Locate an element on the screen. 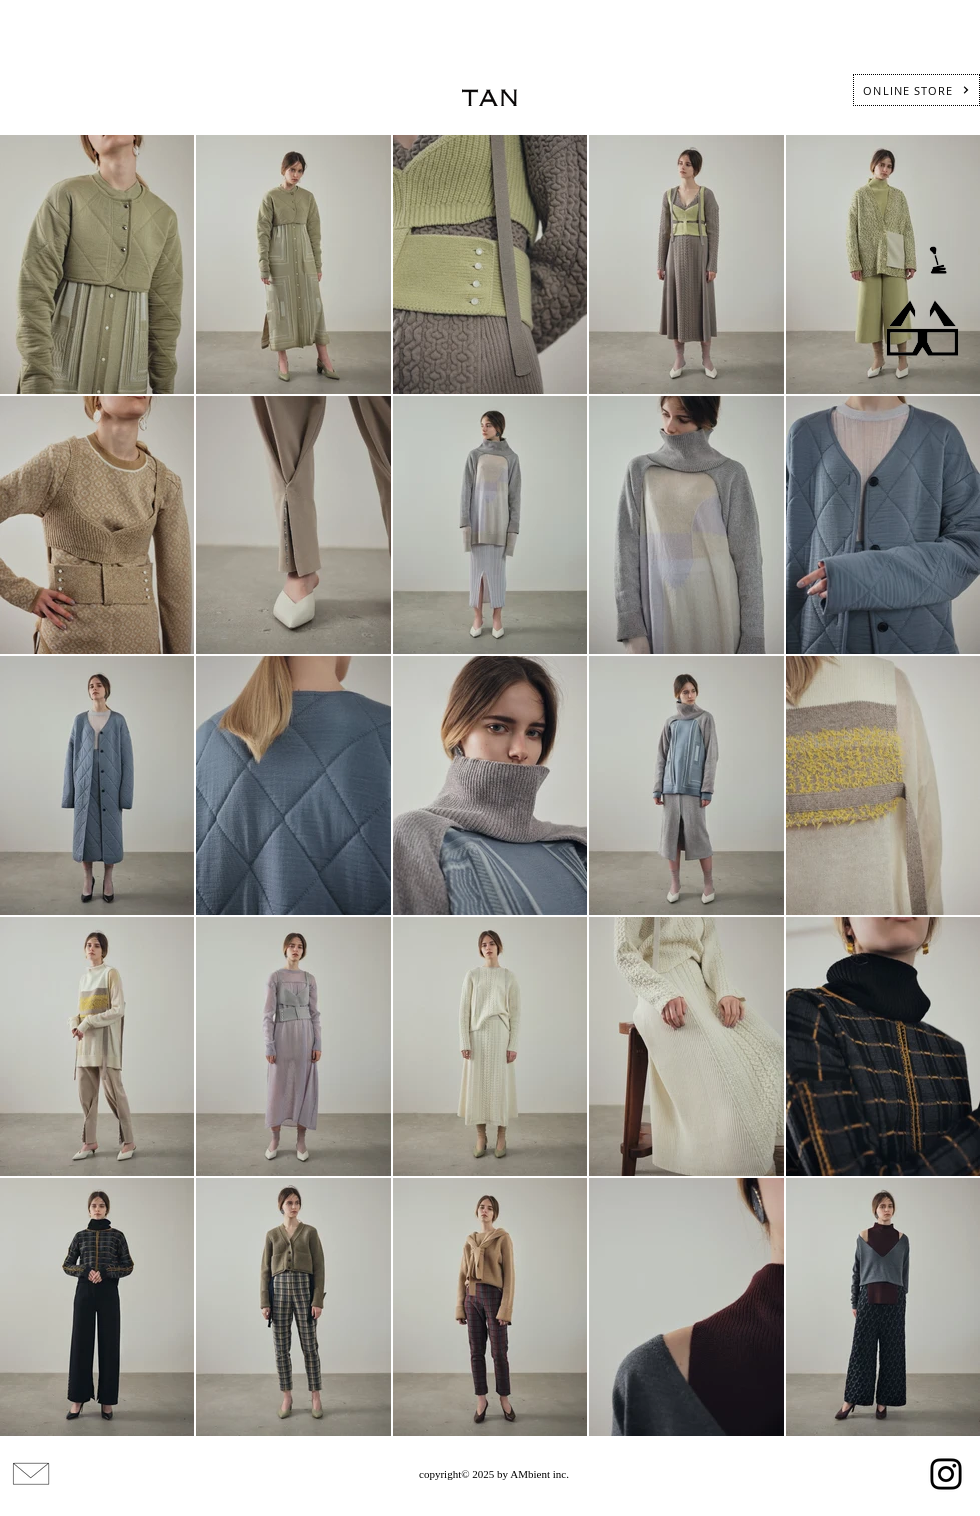  enable 3D viewing mode is located at coordinates (922, 327).